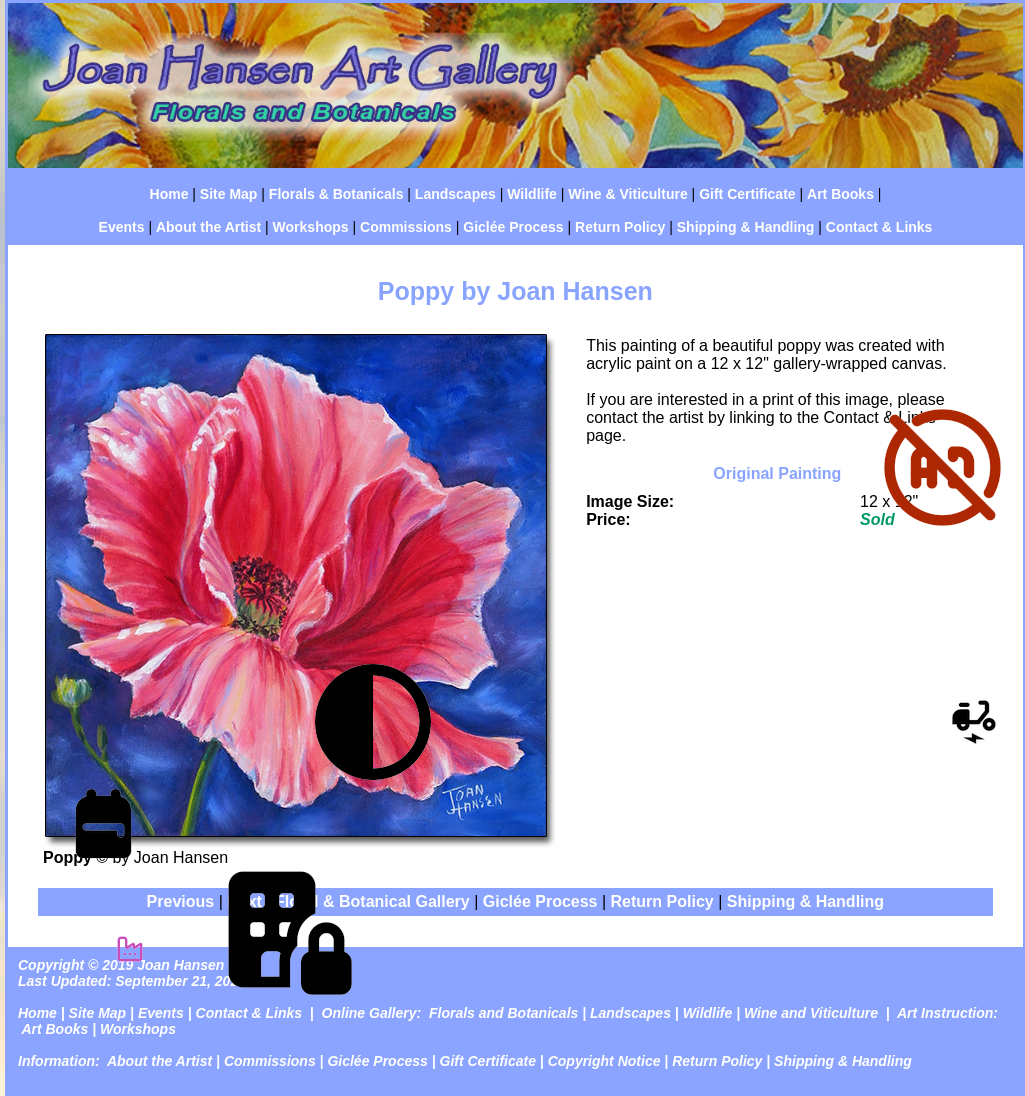  I want to click on ad-free mode enabled, so click(942, 467).